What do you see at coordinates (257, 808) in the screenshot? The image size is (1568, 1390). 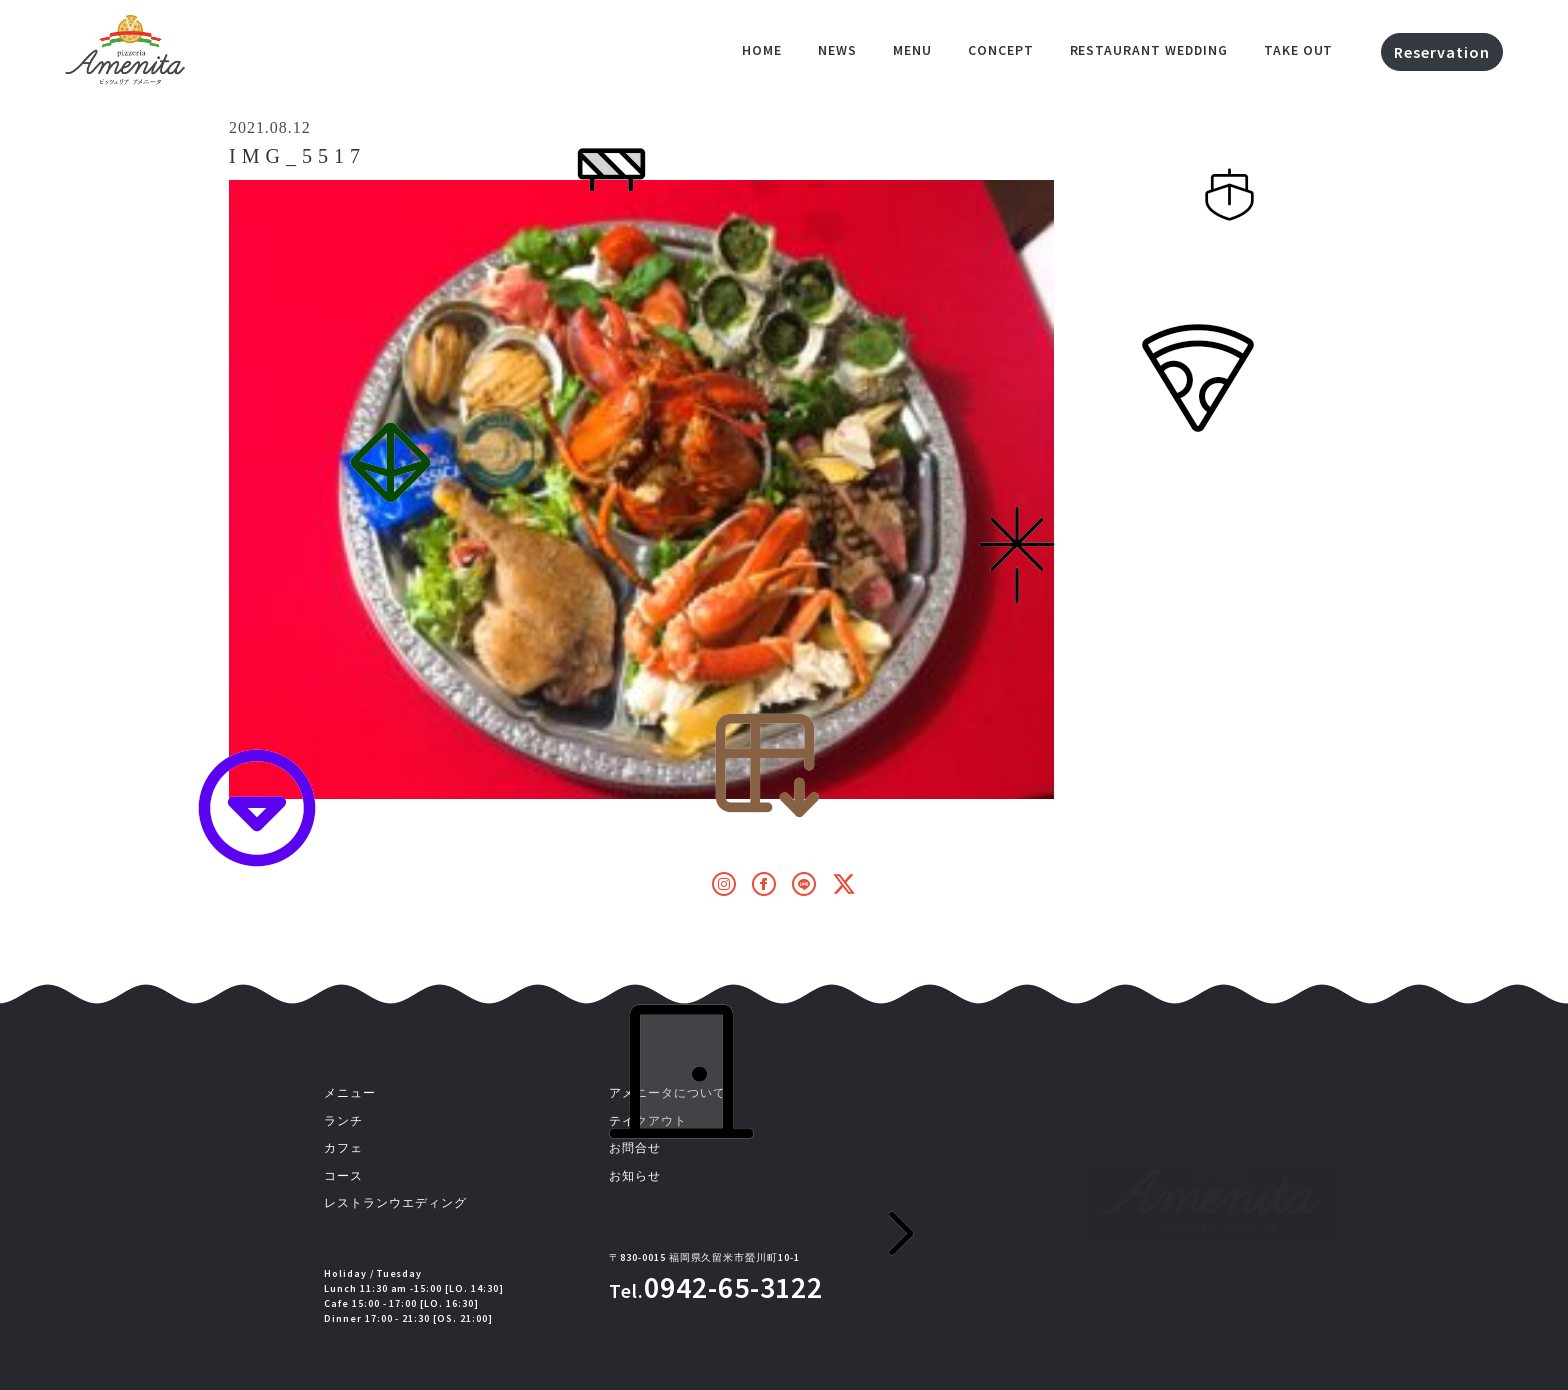 I see `expand dropdown menu` at bounding box center [257, 808].